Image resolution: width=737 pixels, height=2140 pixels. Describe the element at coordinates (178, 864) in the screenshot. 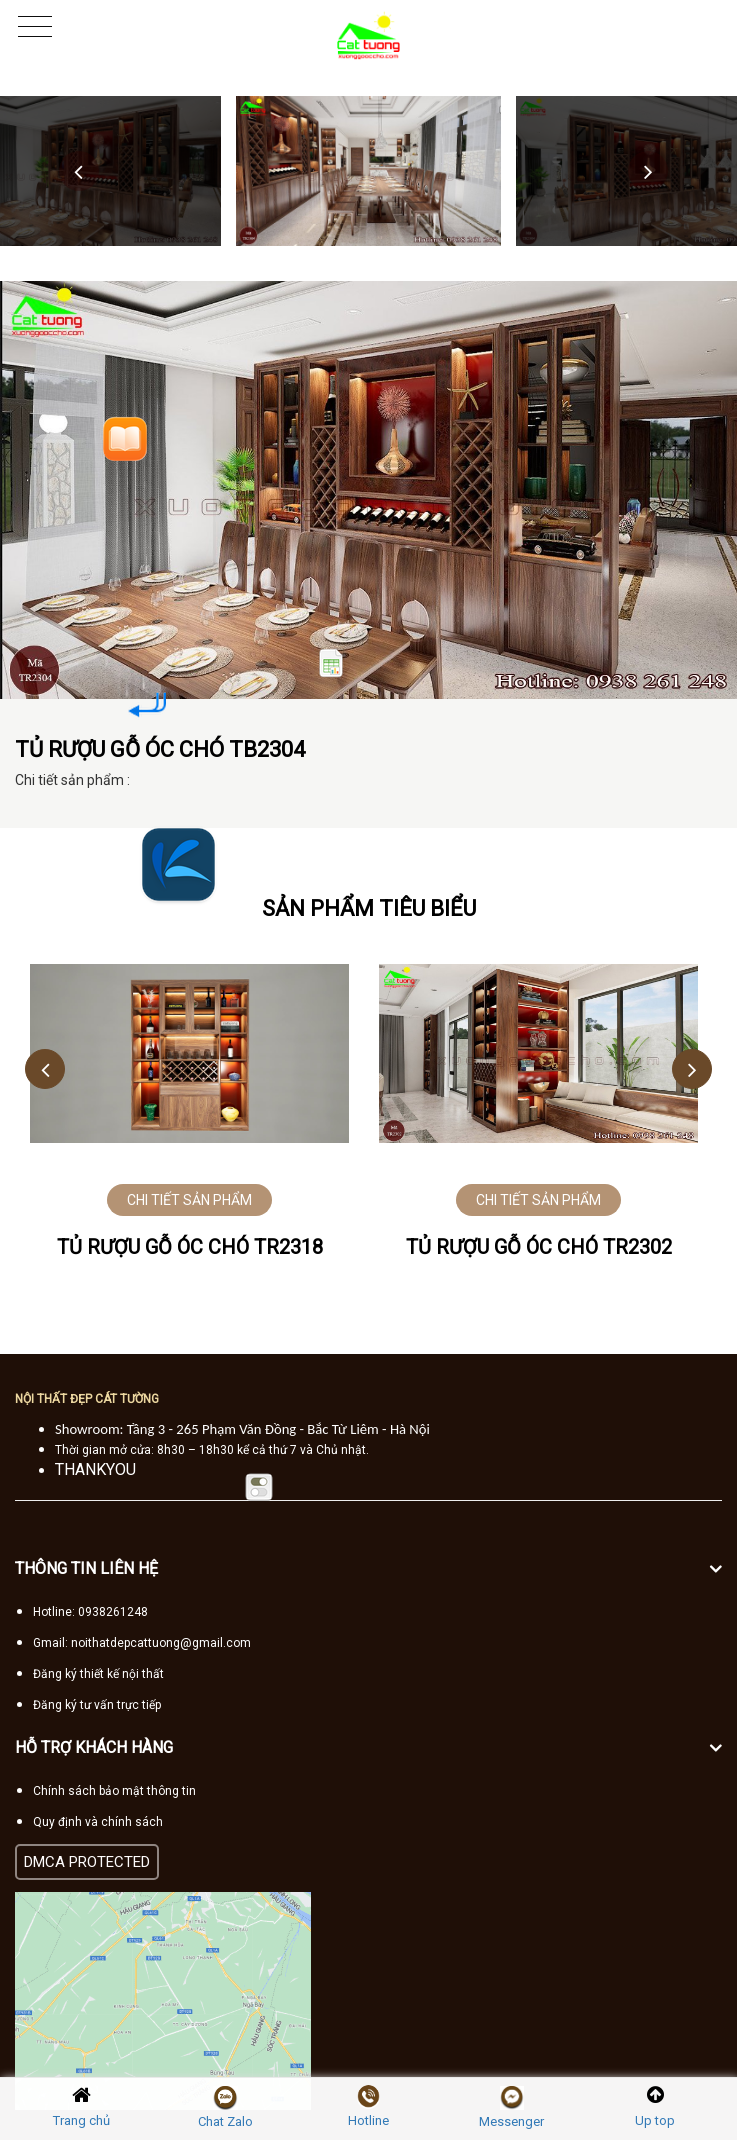

I see `launch the KaOS linux distribution app` at that location.